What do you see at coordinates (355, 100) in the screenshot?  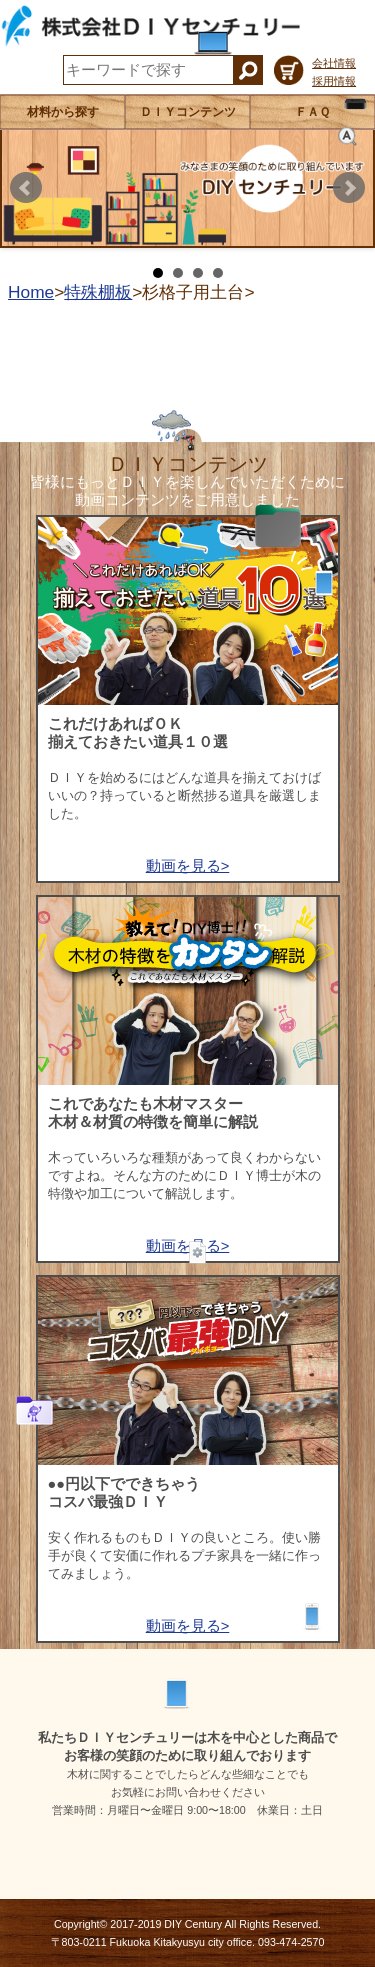 I see `apple tv device icon` at bounding box center [355, 100].